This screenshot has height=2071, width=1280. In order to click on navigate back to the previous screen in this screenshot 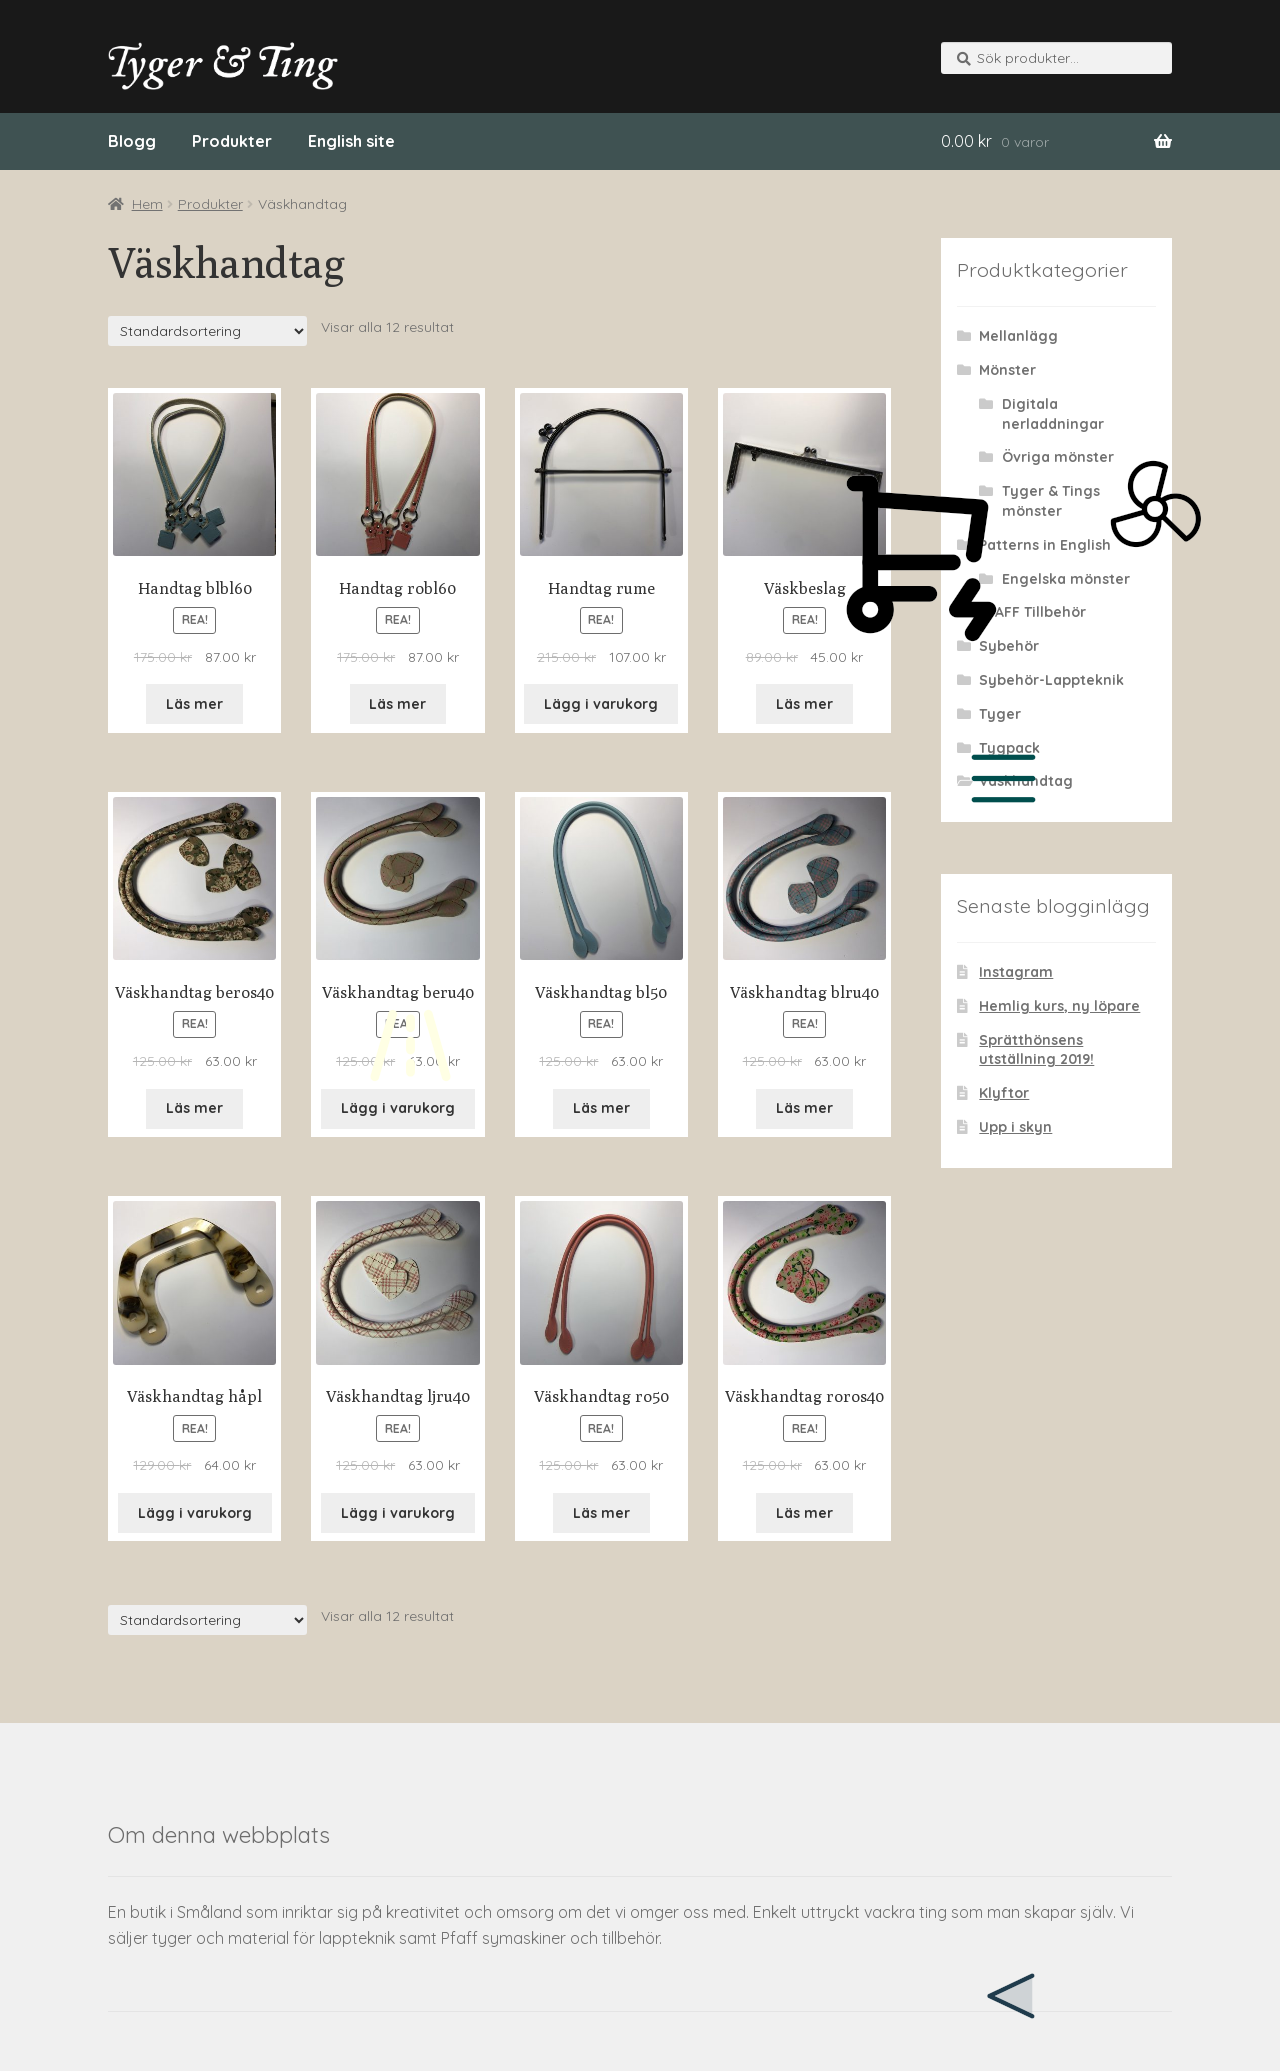, I will do `click(1012, 1996)`.